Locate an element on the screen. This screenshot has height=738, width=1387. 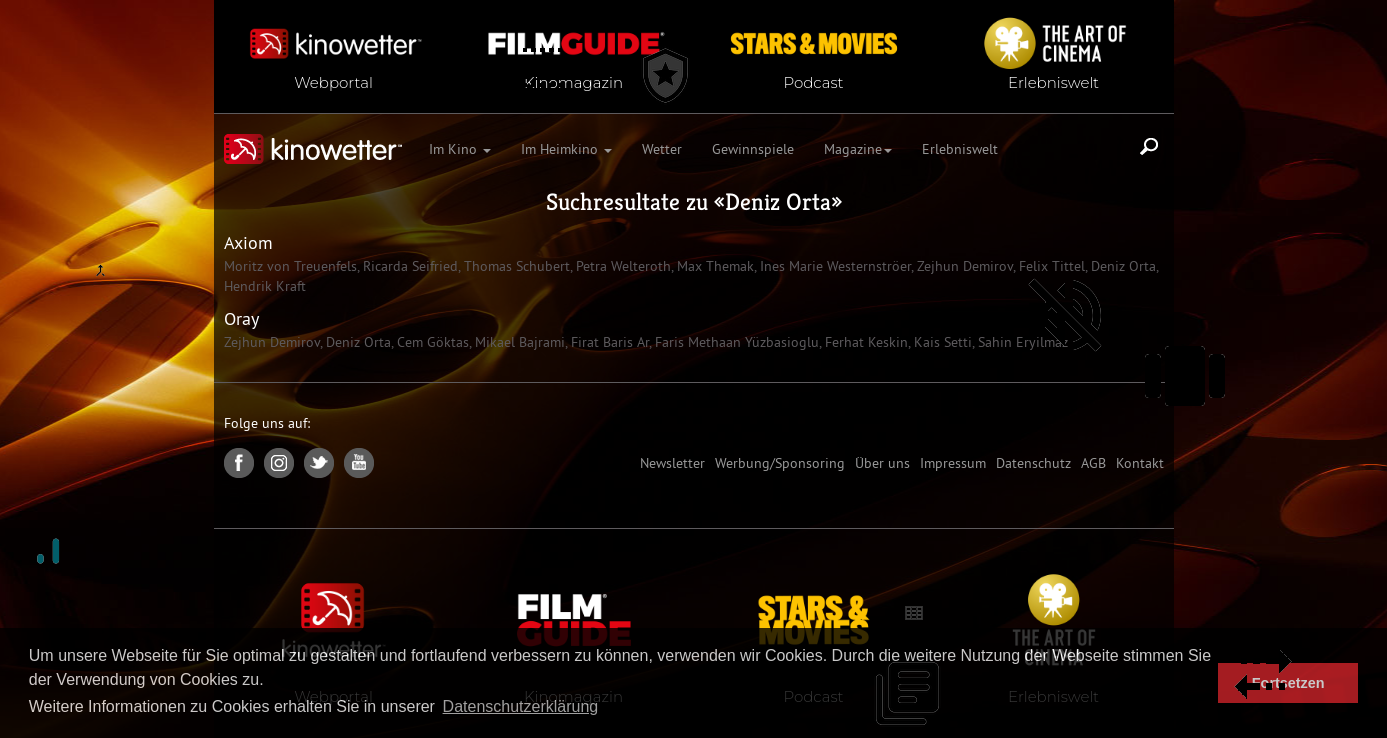
access your document library is located at coordinates (907, 693).